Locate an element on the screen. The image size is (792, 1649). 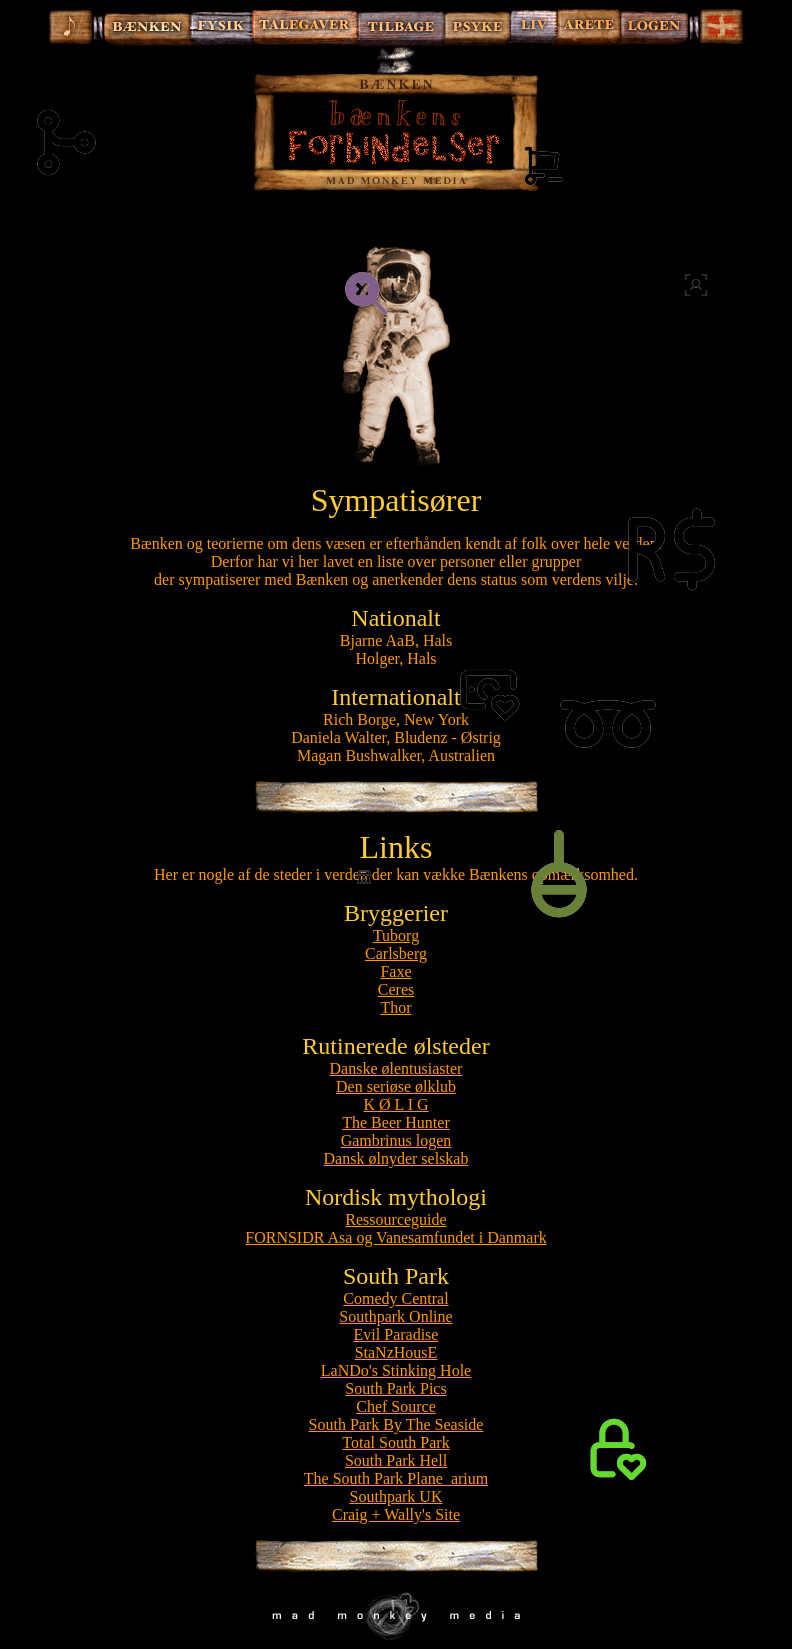
browse or open the store is located at coordinates (364, 877).